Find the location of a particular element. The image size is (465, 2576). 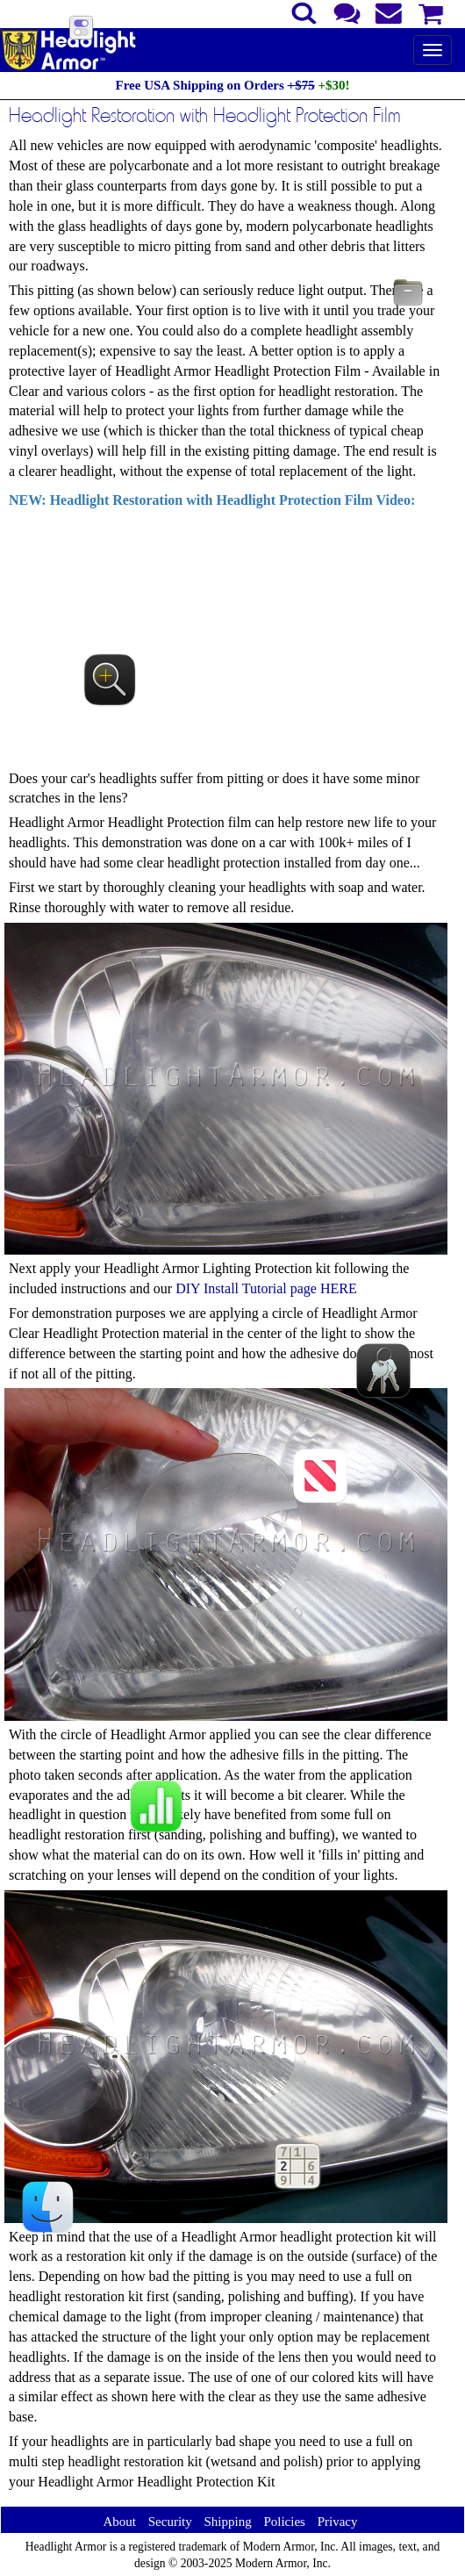

open Numbers spreadsheet app is located at coordinates (156, 1806).